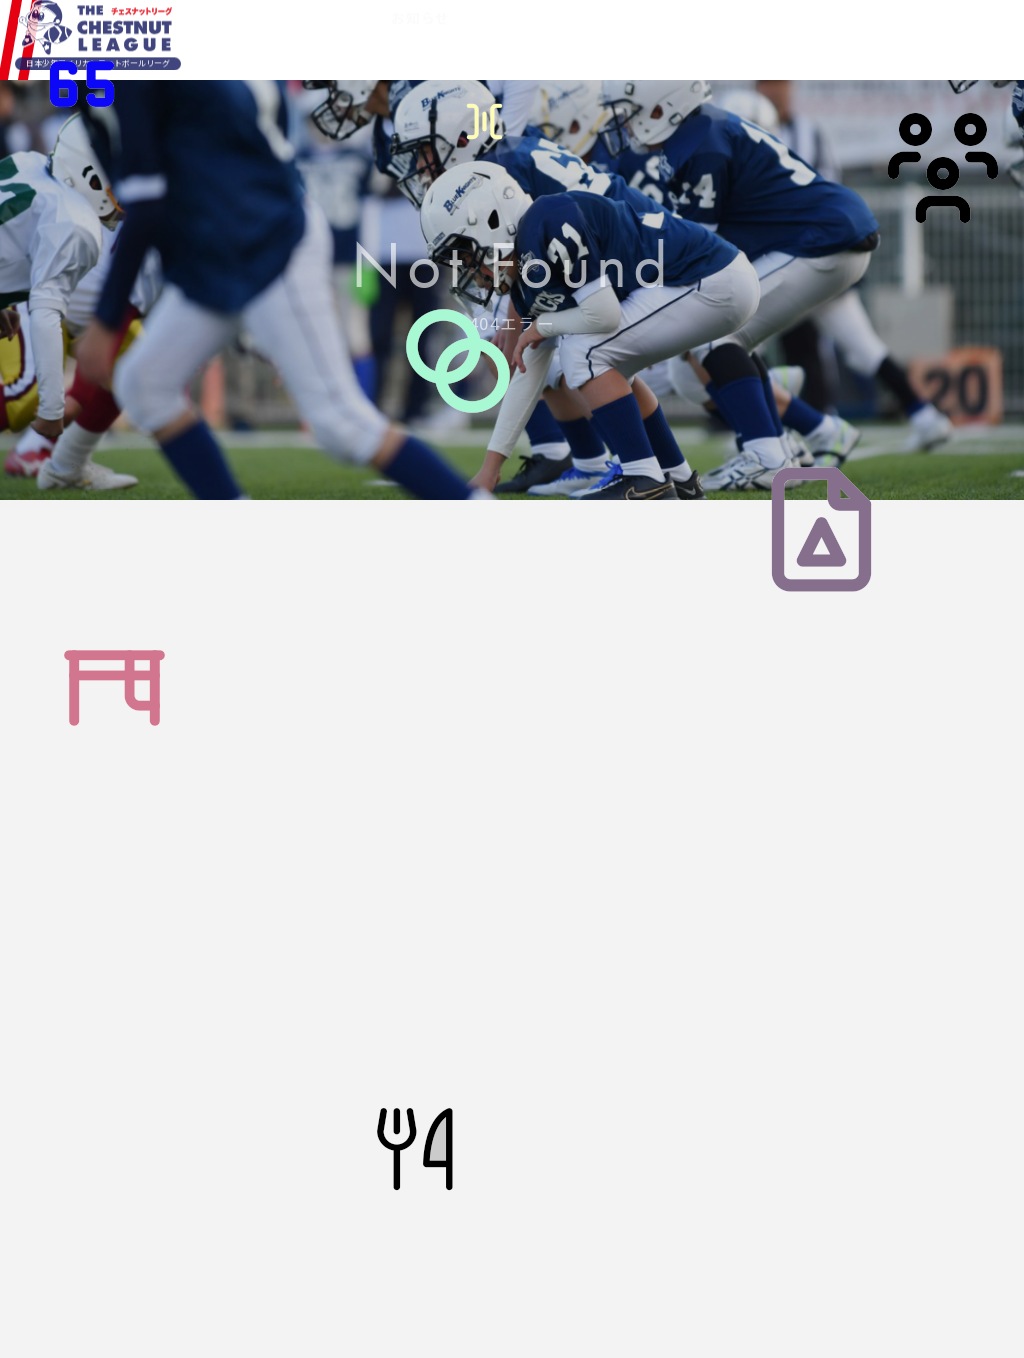 This screenshot has width=1024, height=1358. I want to click on view file changes or differences, so click(821, 529).